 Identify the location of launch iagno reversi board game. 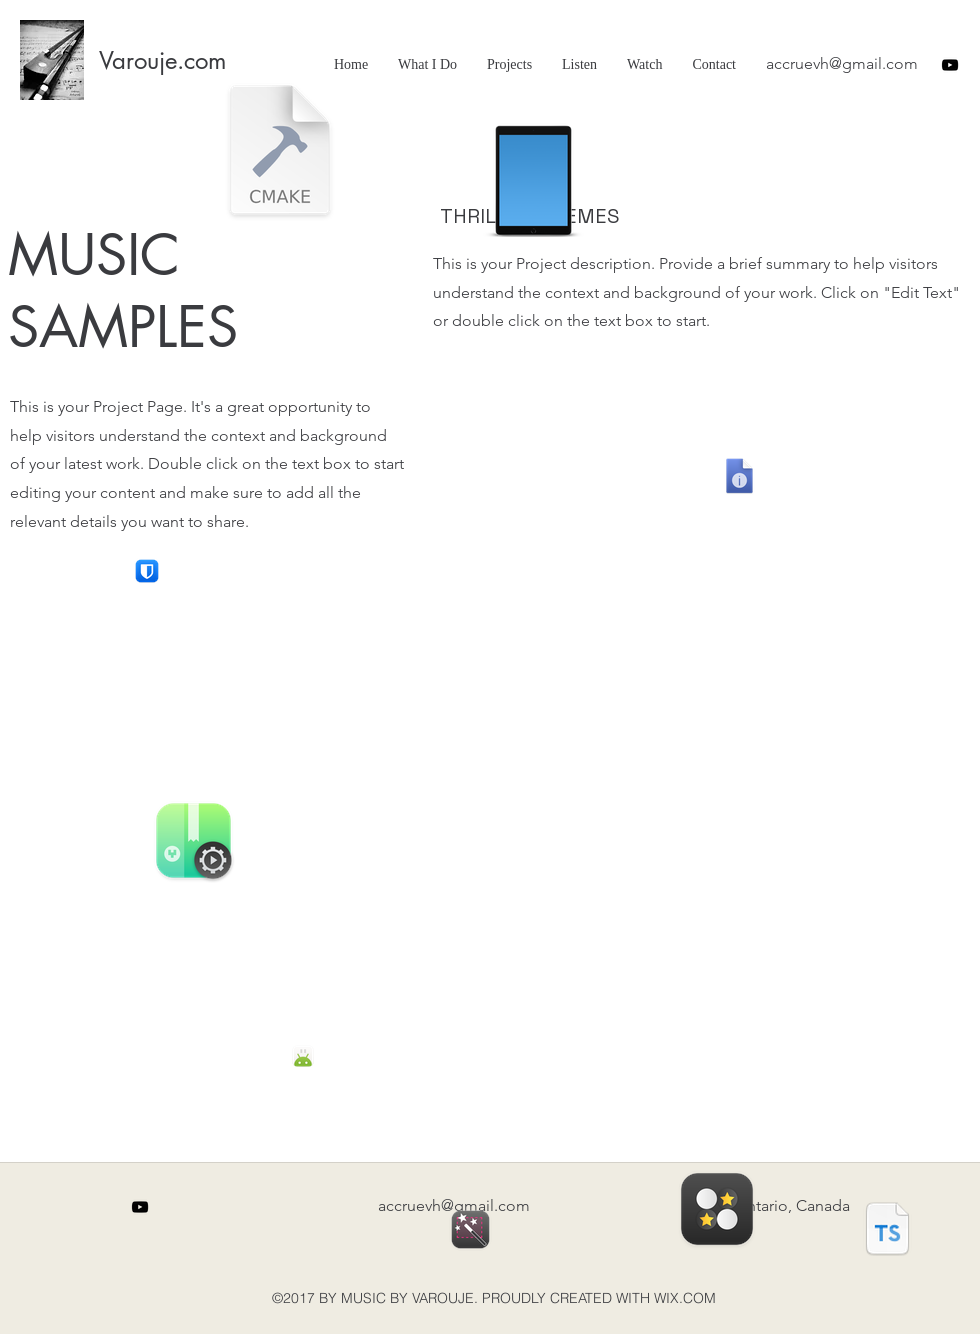
(717, 1209).